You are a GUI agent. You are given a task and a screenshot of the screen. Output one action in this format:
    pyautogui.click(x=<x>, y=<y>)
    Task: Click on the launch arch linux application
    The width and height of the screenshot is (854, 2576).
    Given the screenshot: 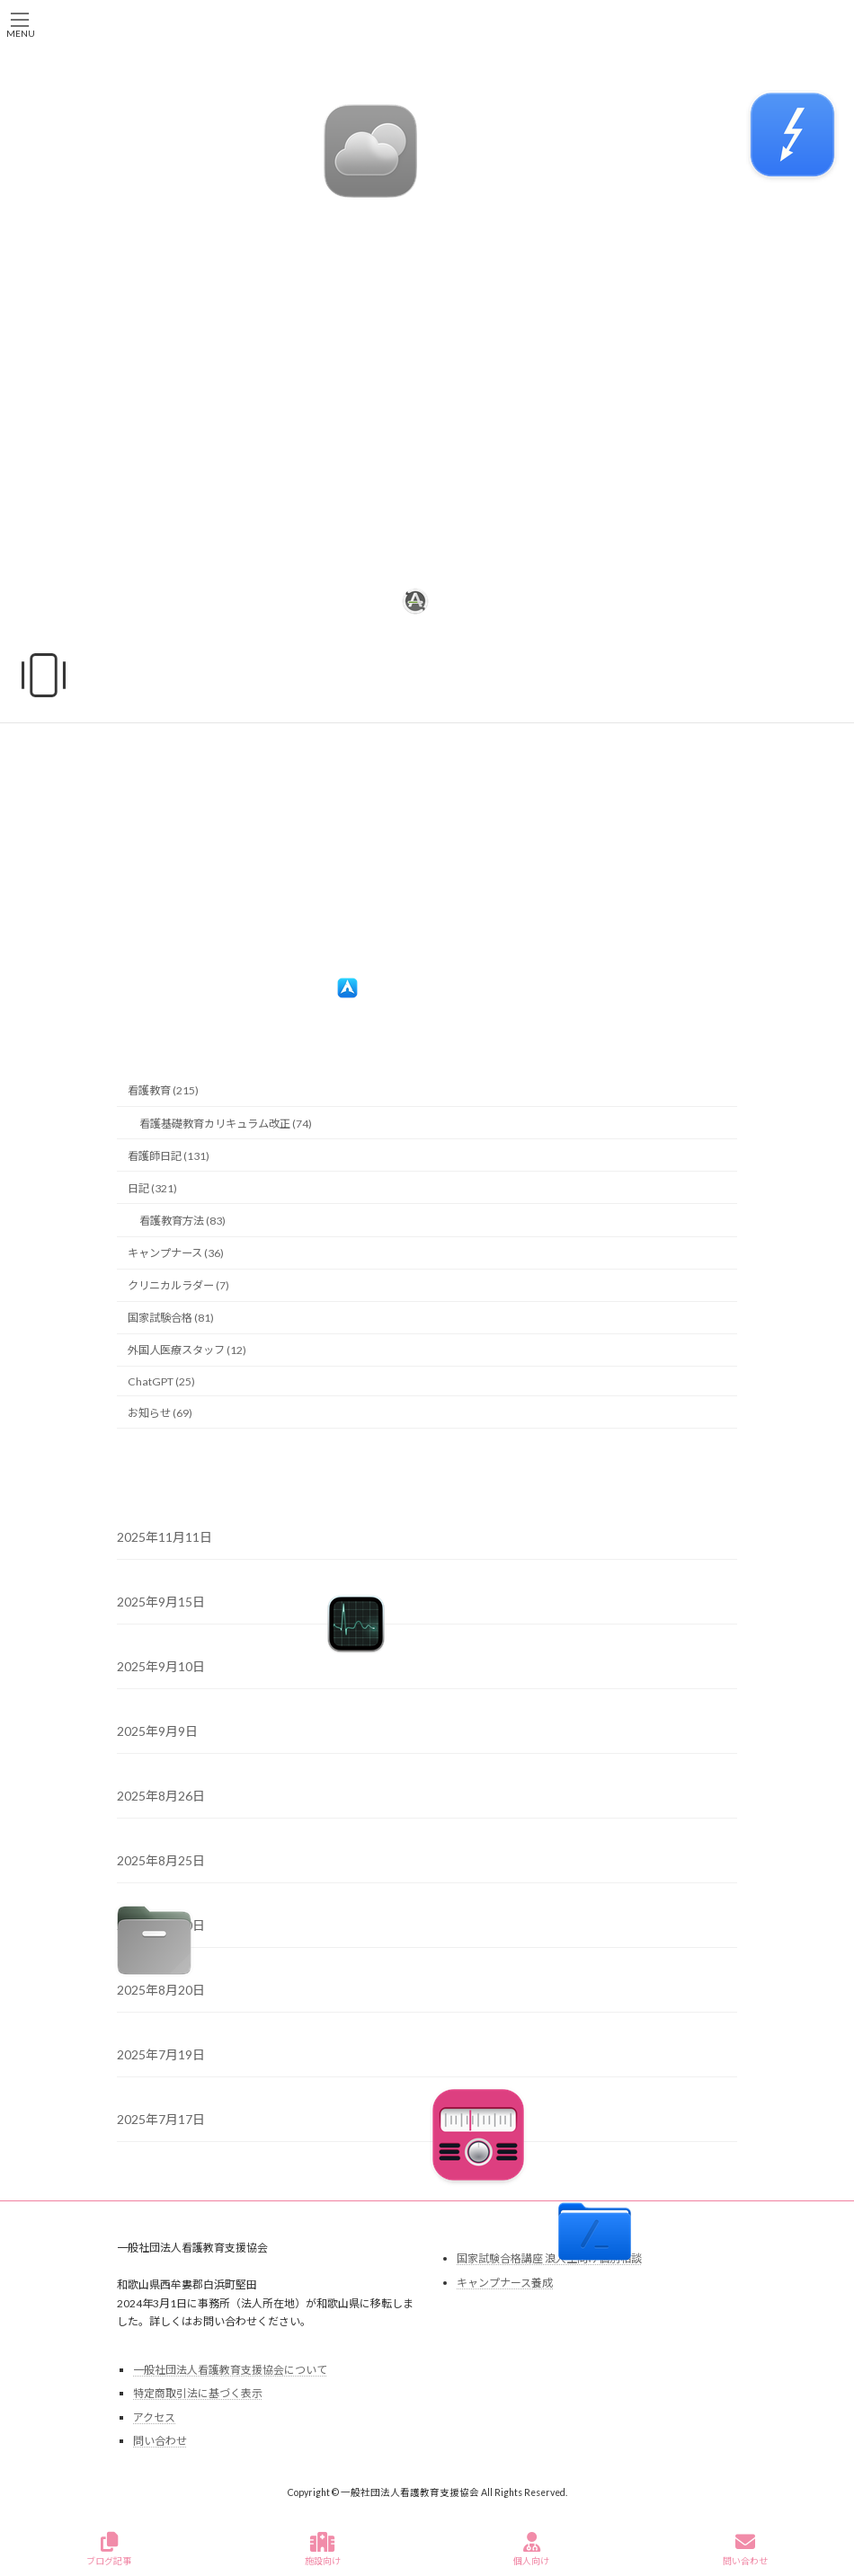 What is the action you would take?
    pyautogui.click(x=347, y=987)
    